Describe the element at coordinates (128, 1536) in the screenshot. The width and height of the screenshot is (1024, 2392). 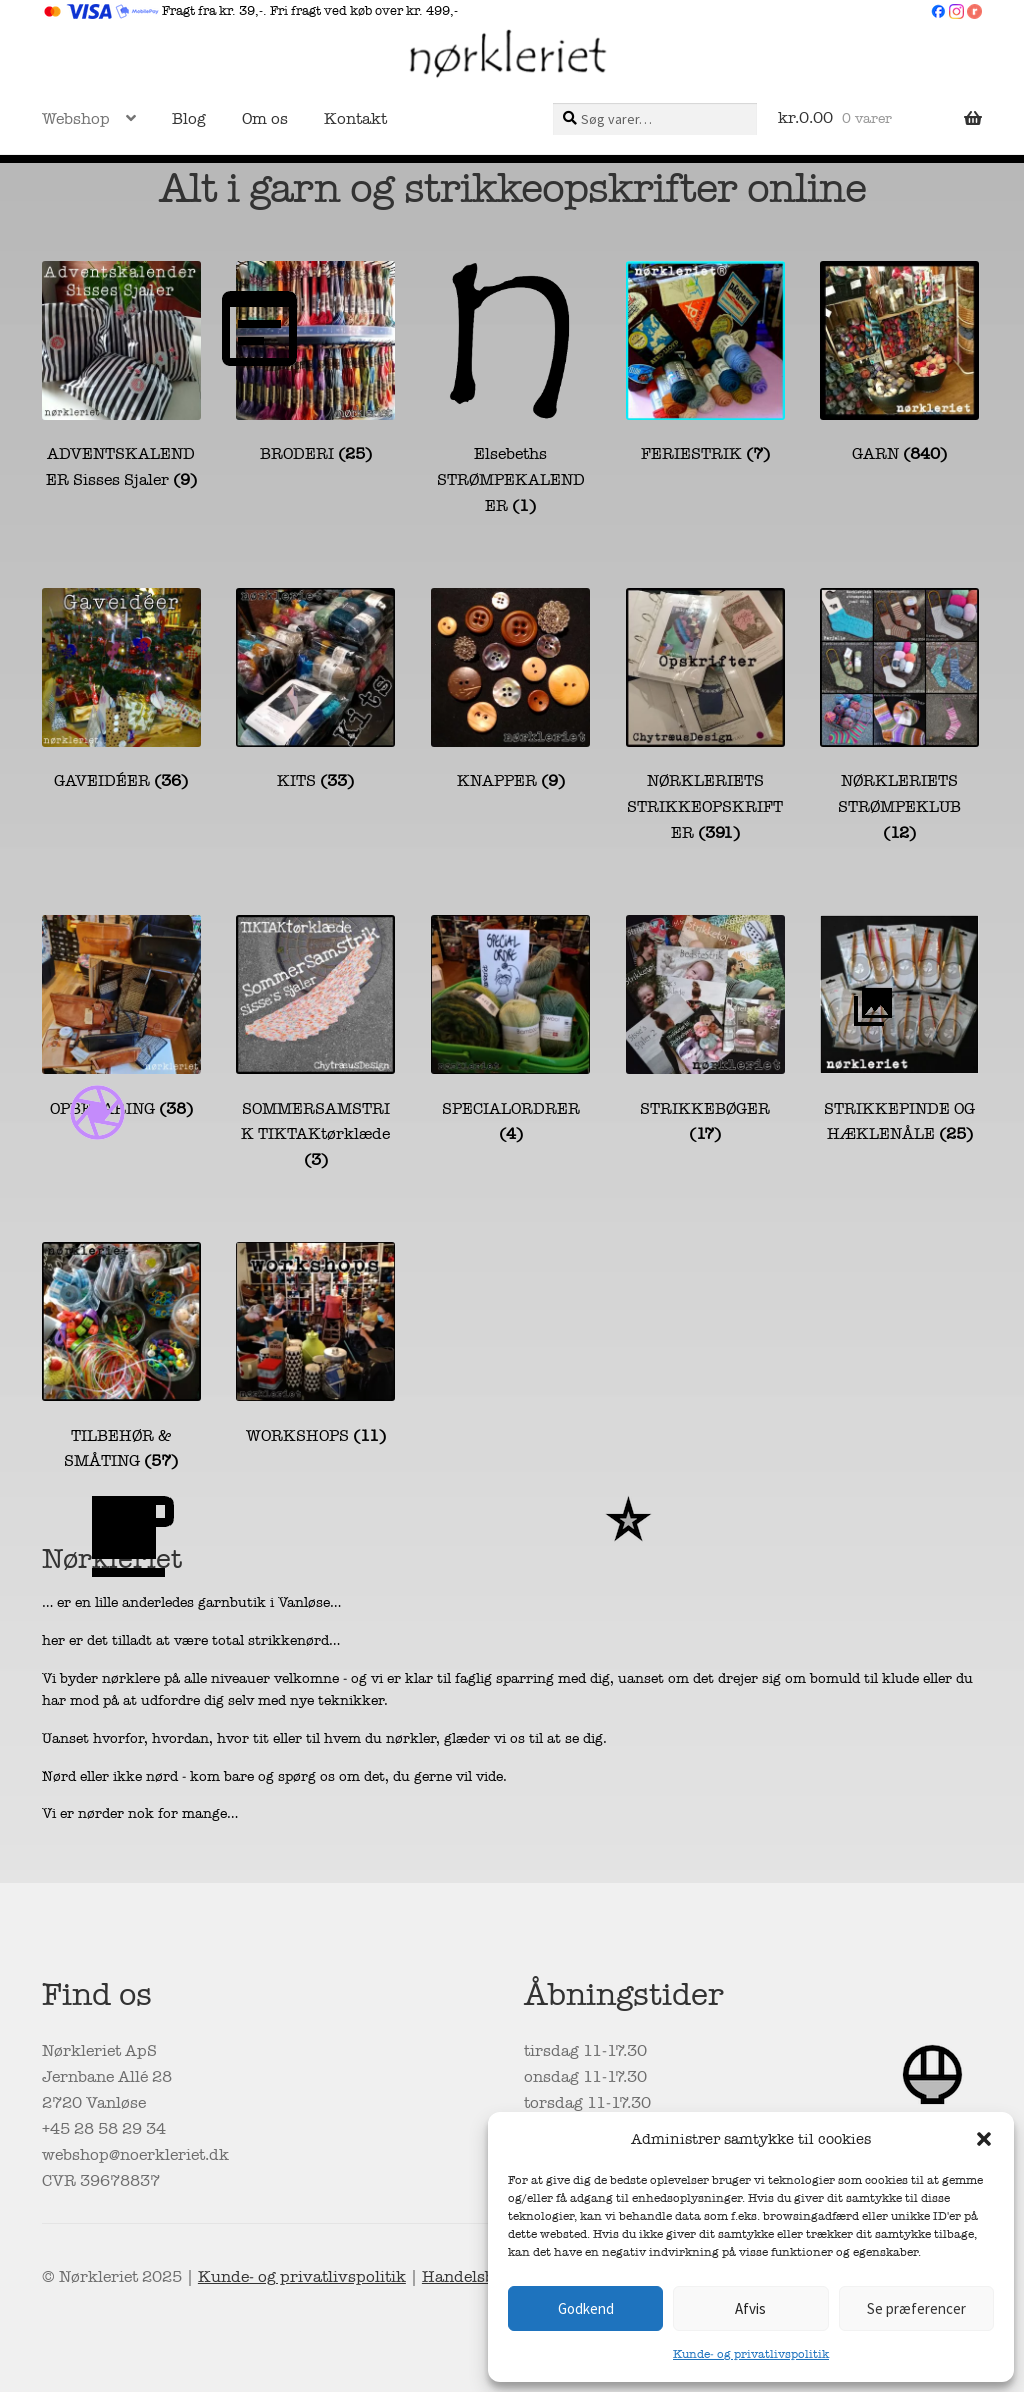
I see `find nearby cafes or coffee shops` at that location.